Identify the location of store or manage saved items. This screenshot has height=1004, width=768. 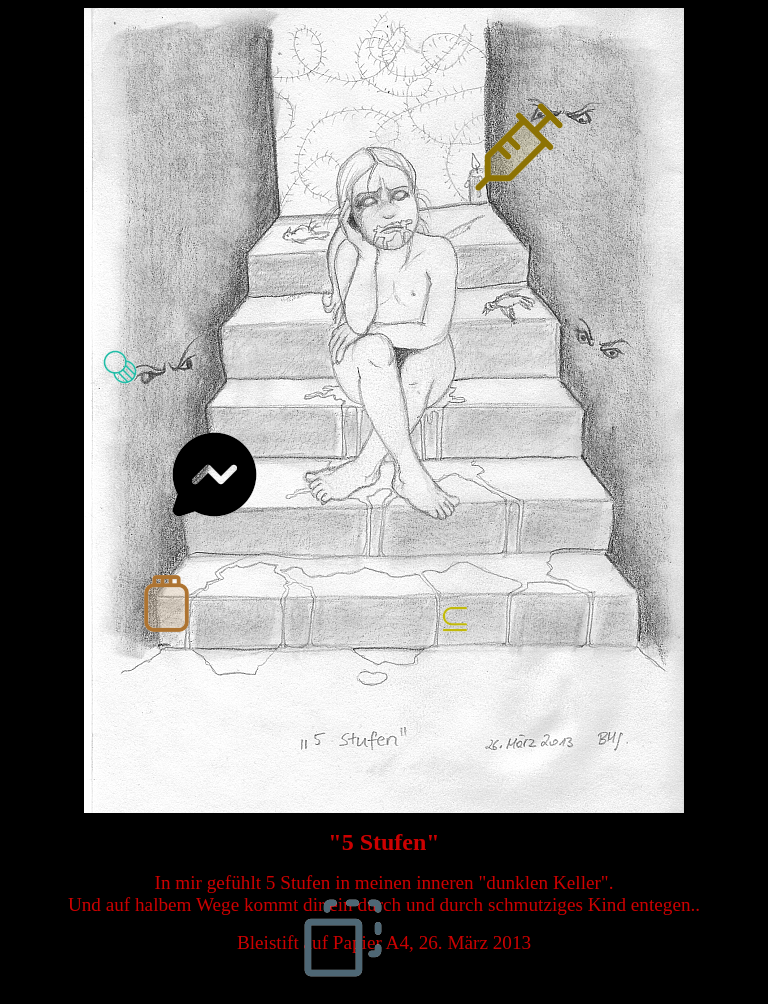
(166, 603).